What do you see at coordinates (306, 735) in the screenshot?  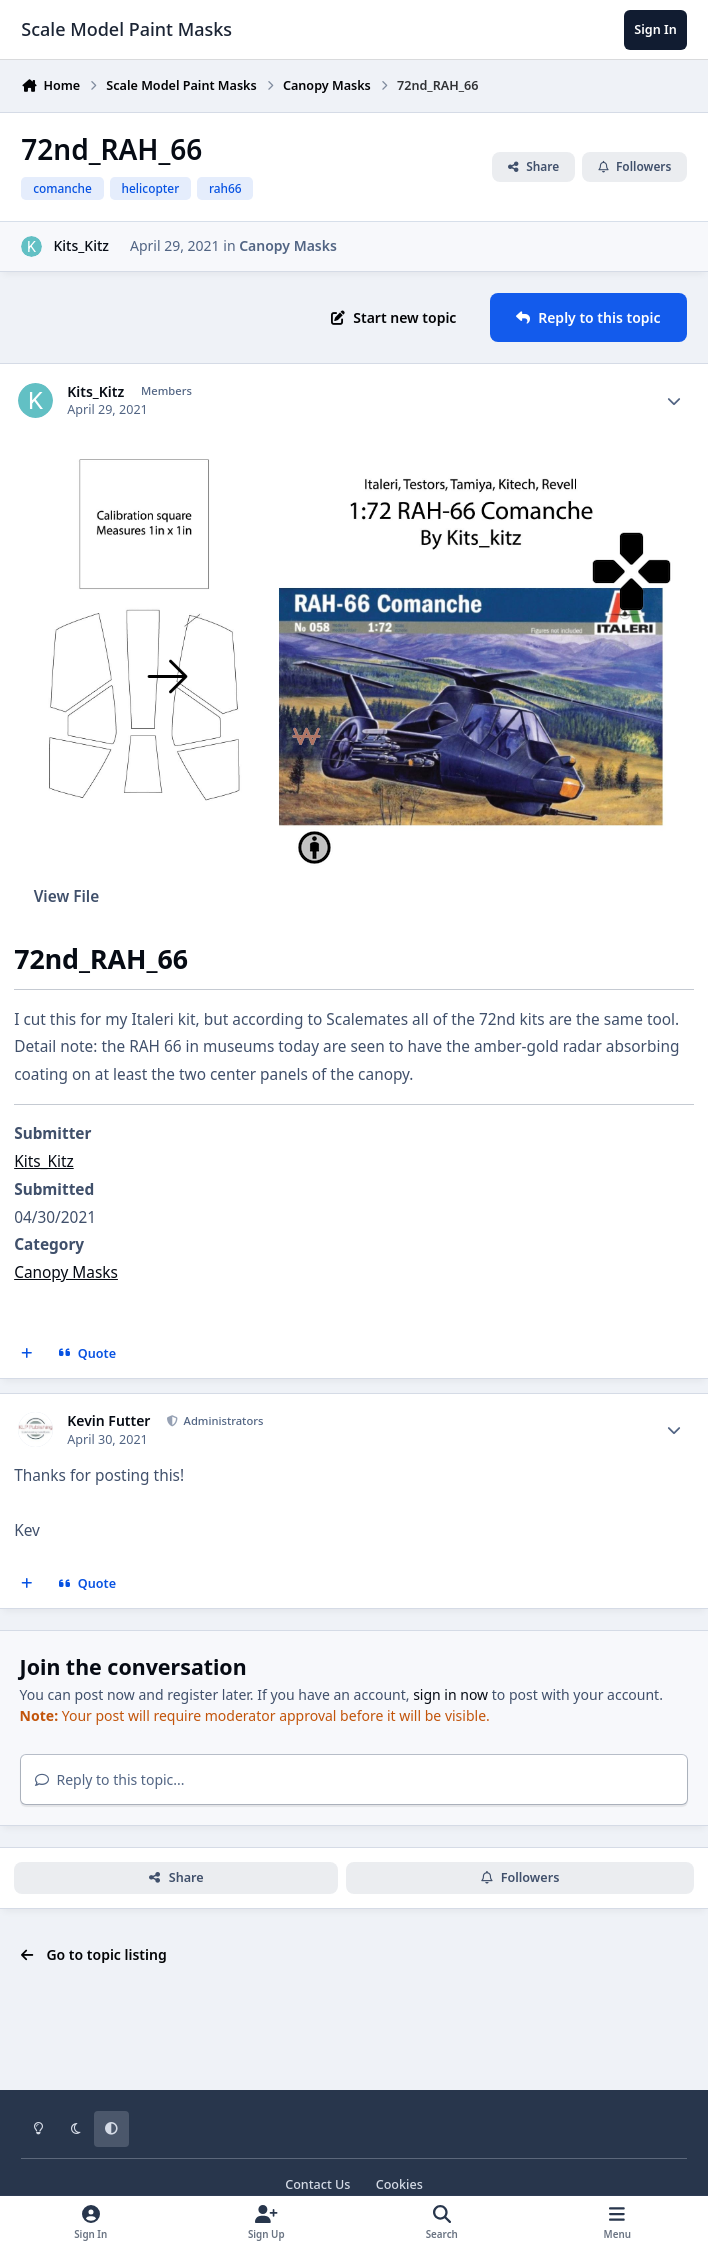 I see `indicates south korean won currency` at bounding box center [306, 735].